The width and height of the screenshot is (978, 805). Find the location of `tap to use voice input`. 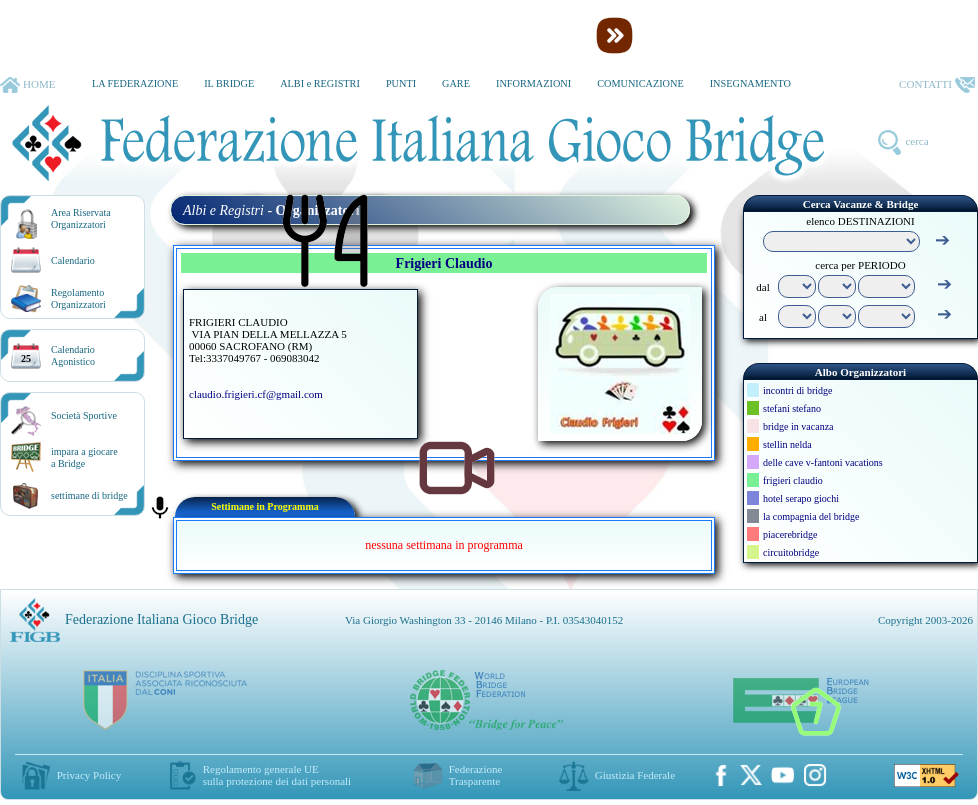

tap to use voice input is located at coordinates (160, 507).